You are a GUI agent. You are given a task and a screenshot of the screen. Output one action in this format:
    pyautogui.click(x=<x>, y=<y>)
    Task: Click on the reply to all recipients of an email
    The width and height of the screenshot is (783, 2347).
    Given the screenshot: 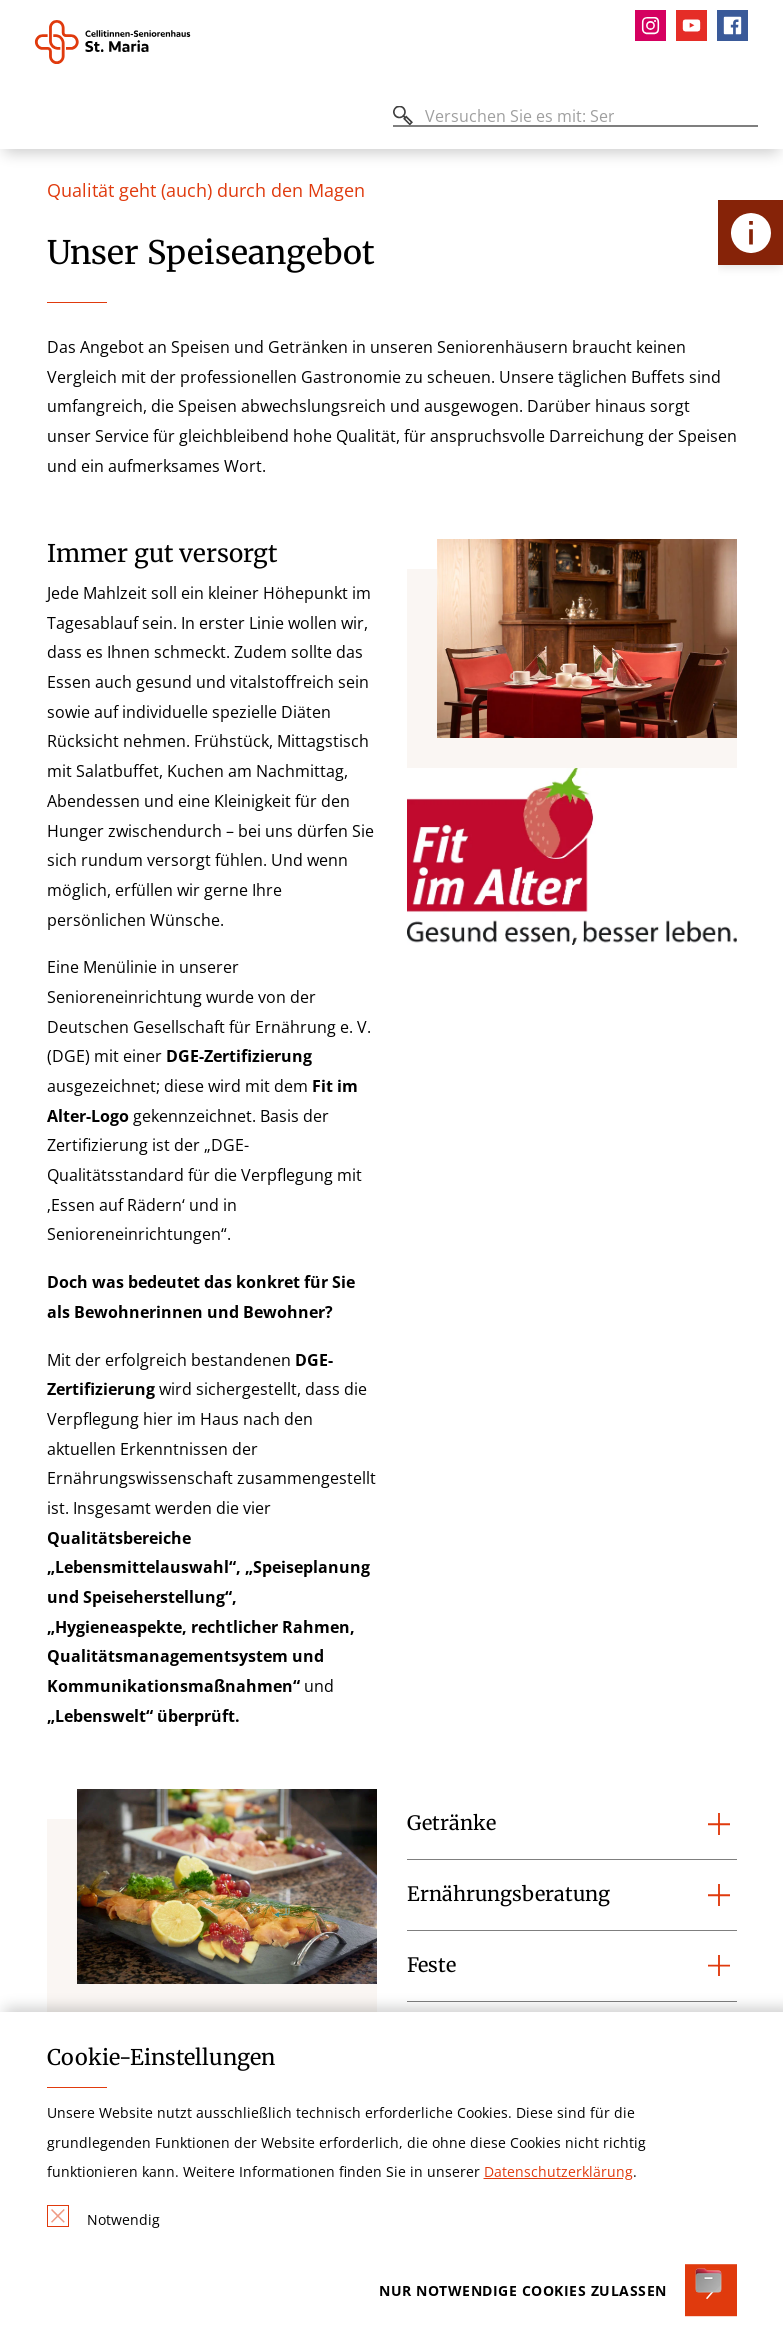 What is the action you would take?
    pyautogui.click(x=281, y=1911)
    